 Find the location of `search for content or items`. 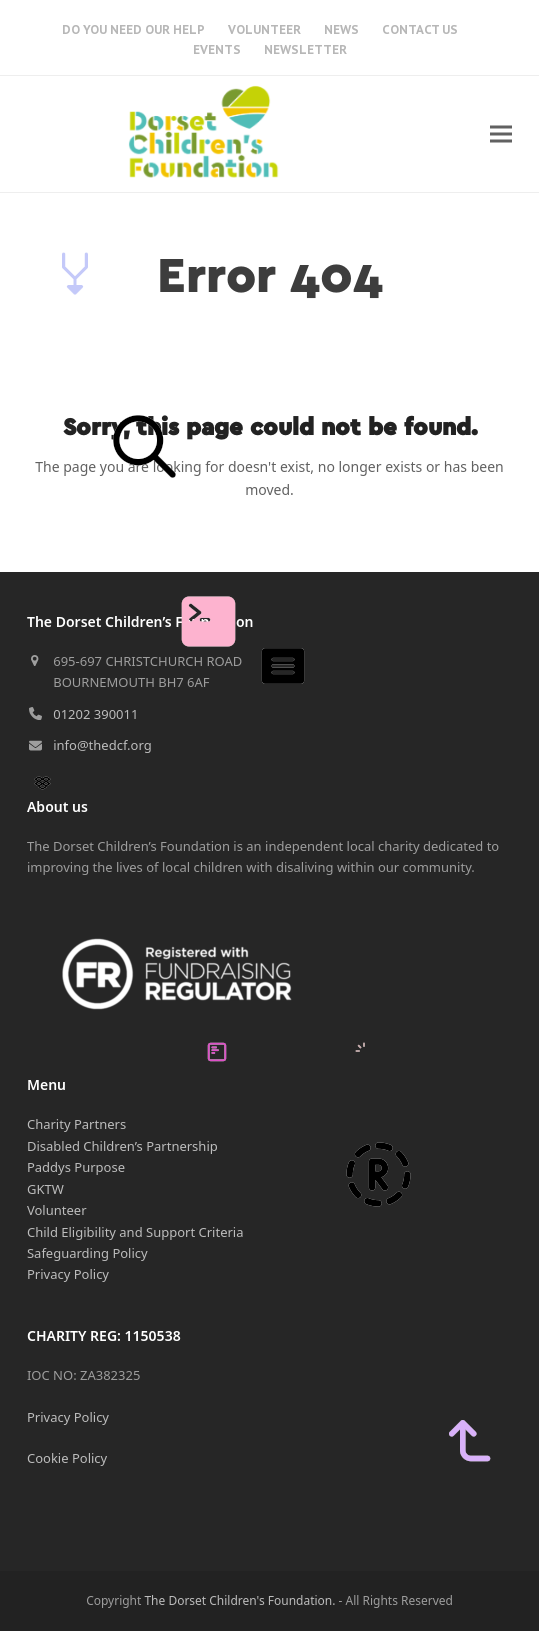

search for content or items is located at coordinates (144, 446).